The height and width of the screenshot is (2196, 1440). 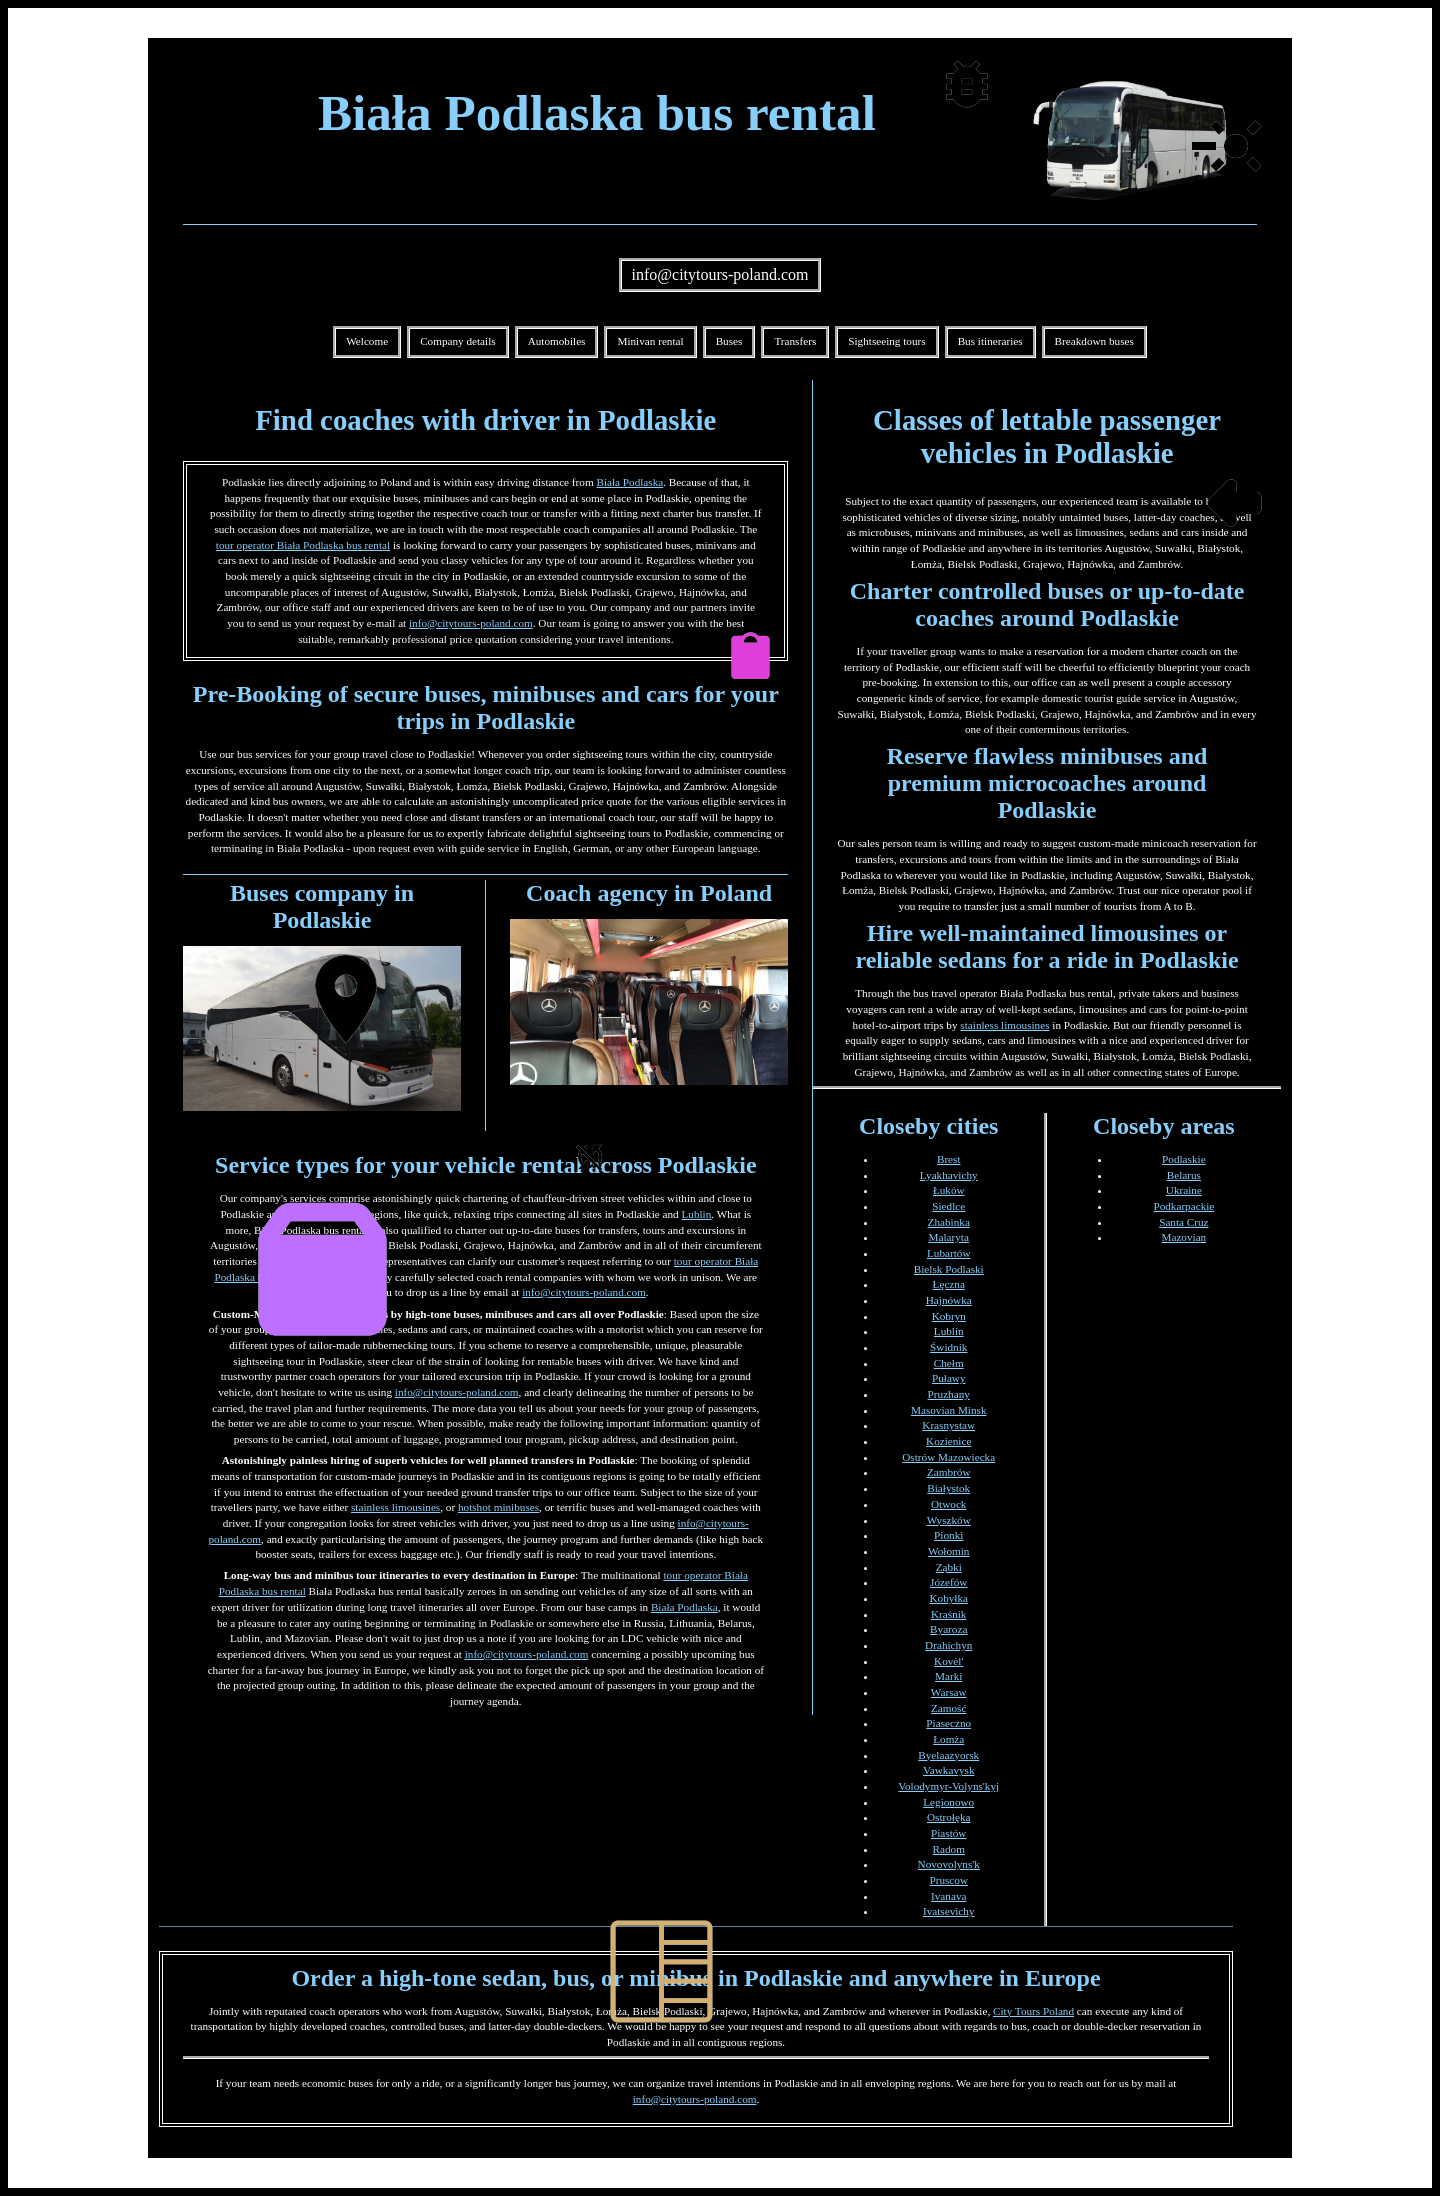 What do you see at coordinates (590, 1157) in the screenshot?
I see `sync is currently disabled` at bounding box center [590, 1157].